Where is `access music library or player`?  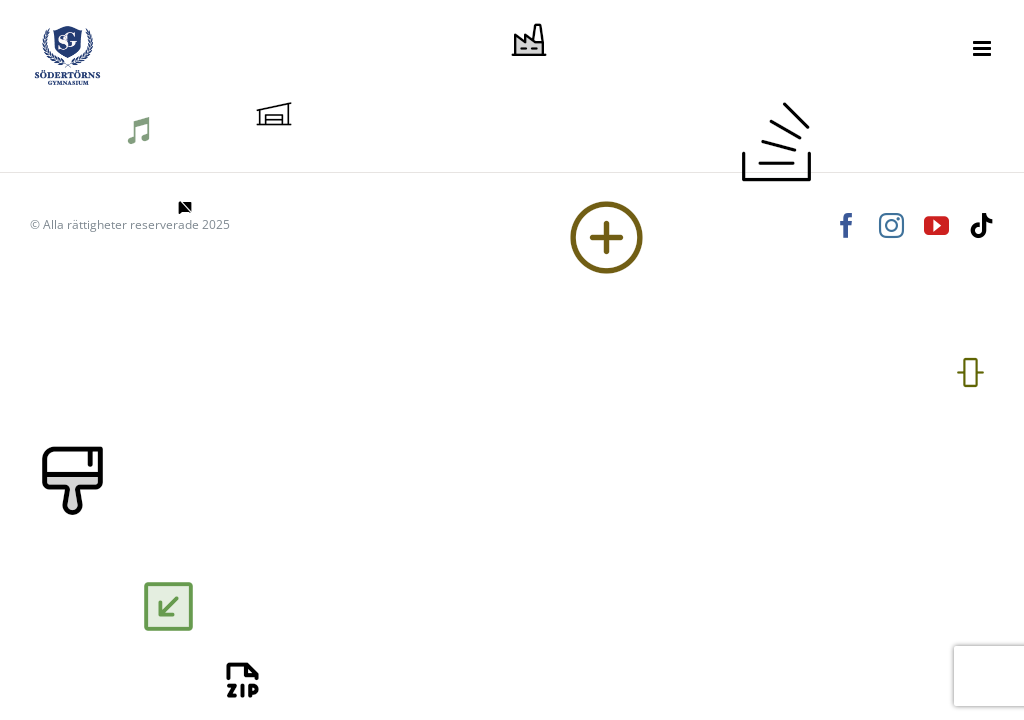 access music library or player is located at coordinates (138, 130).